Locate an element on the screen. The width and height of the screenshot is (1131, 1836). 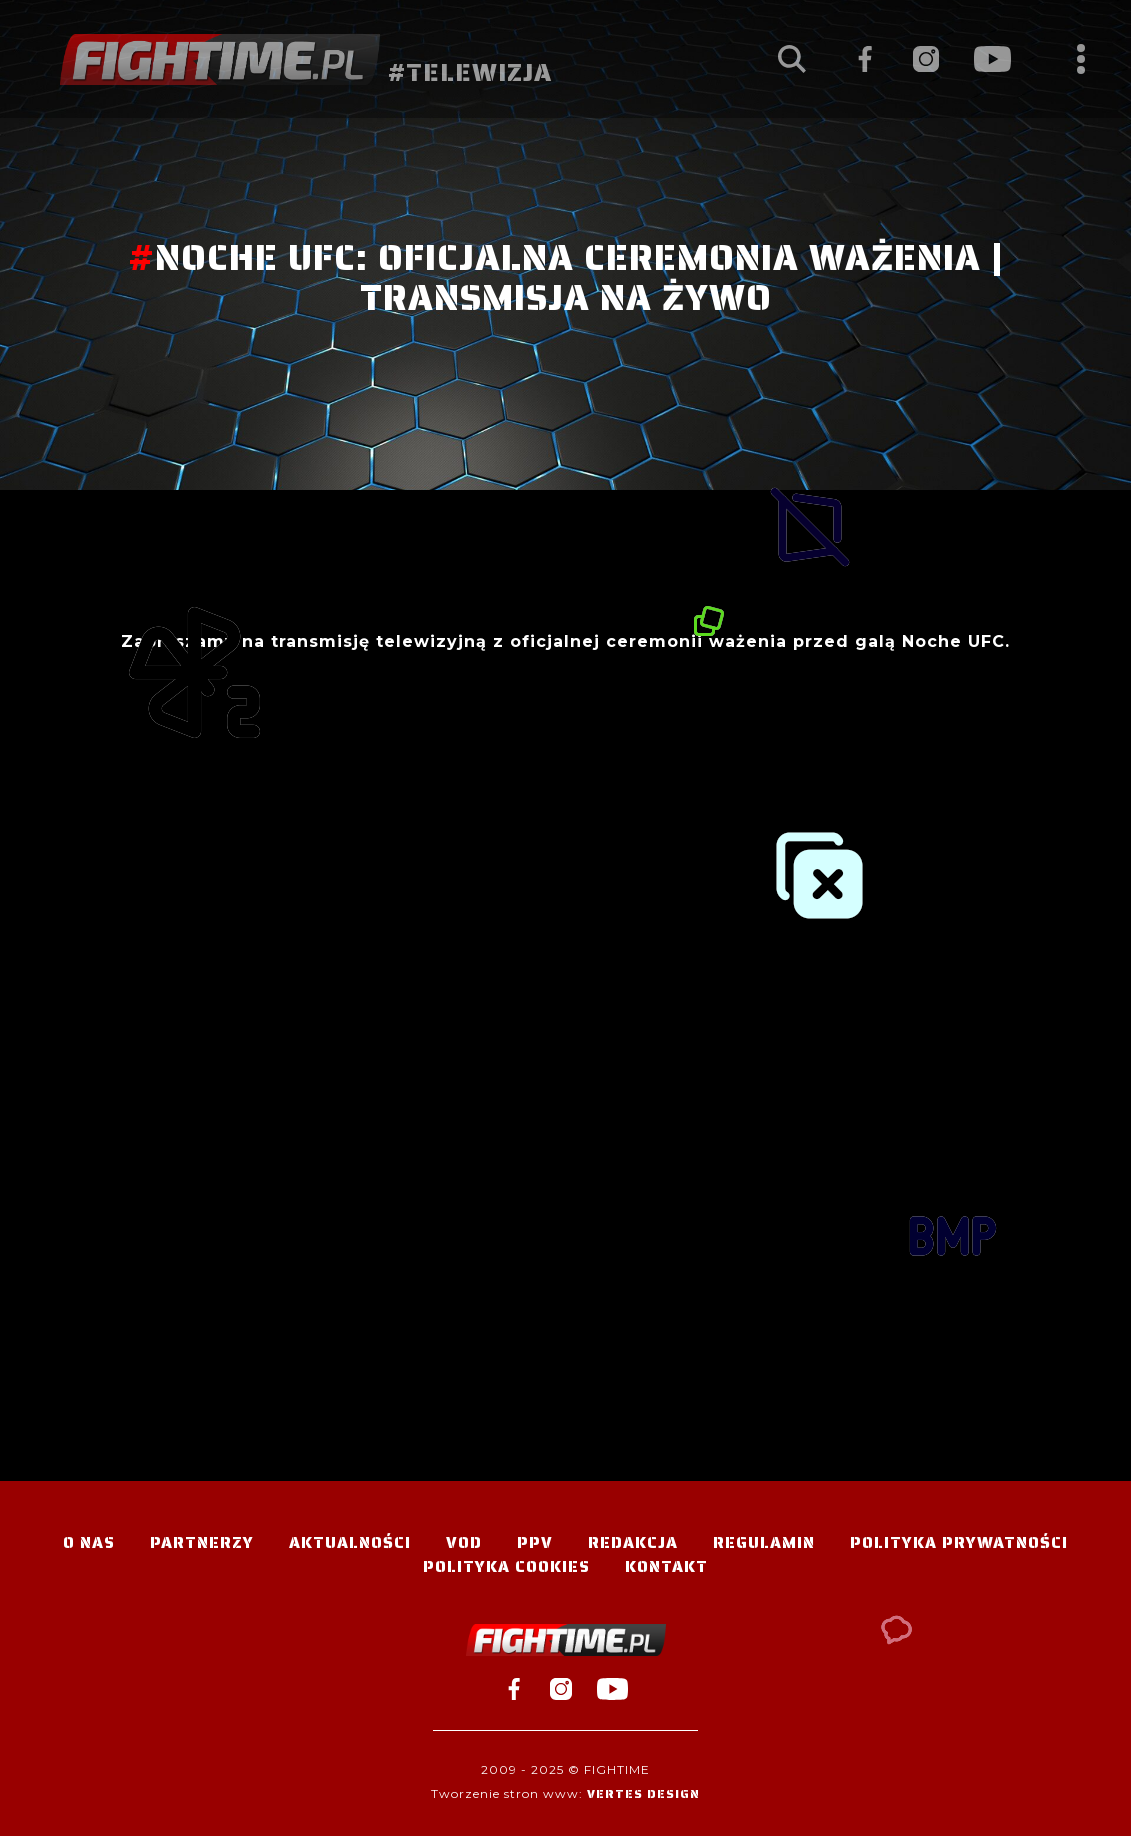
open chat or messaging is located at coordinates (896, 1630).